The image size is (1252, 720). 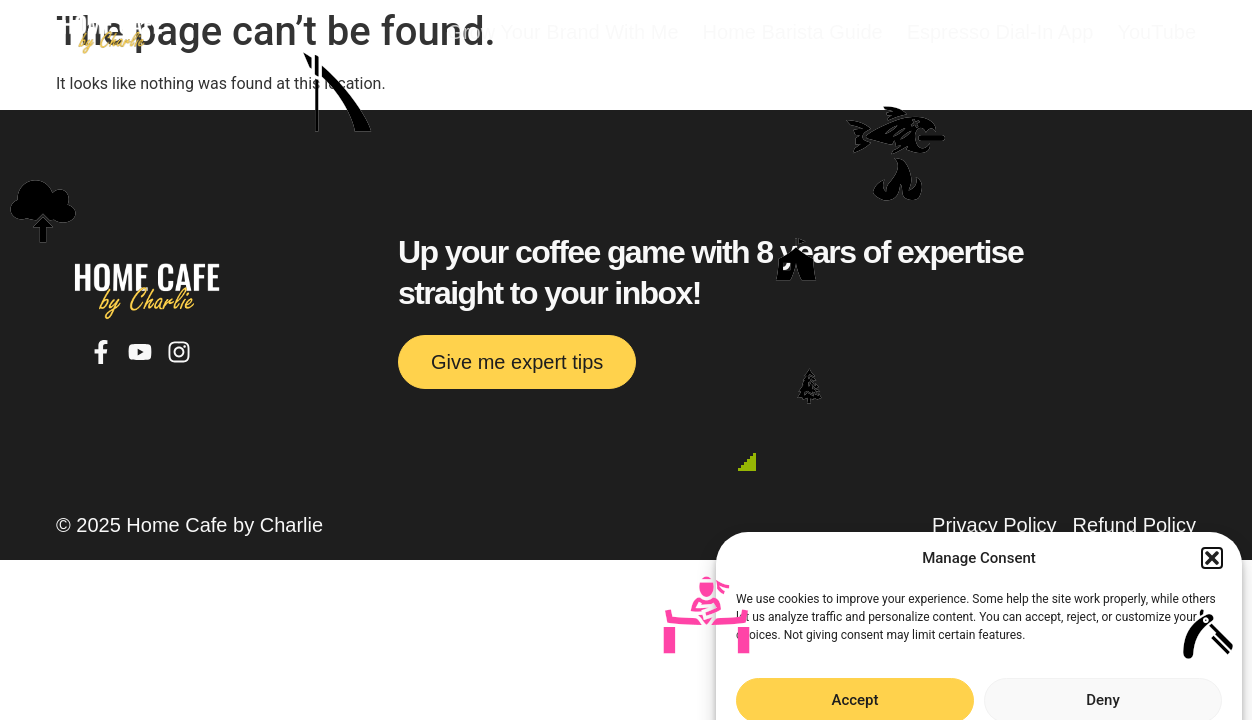 What do you see at coordinates (747, 462) in the screenshot?
I see `navigate to stairs or stairwell` at bounding box center [747, 462].